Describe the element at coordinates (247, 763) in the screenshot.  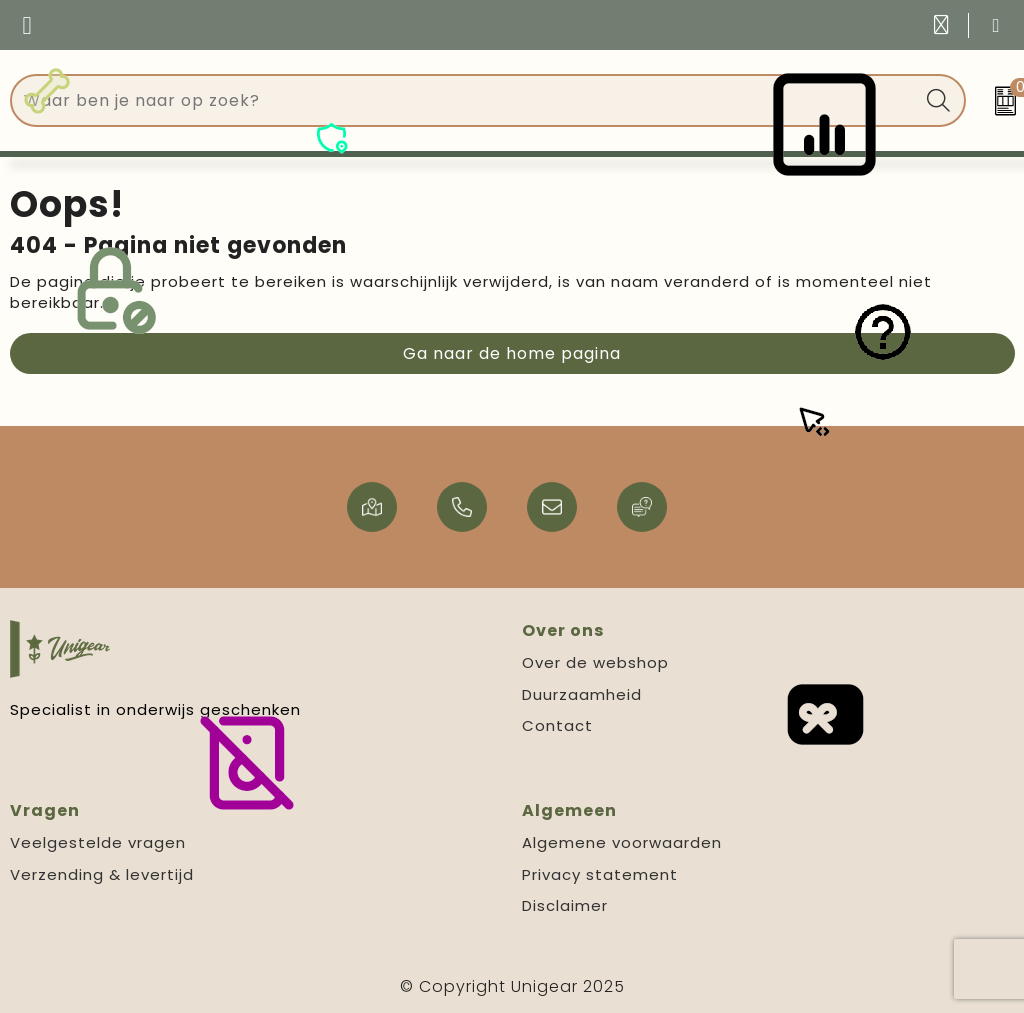
I see `mute external speaker` at that location.